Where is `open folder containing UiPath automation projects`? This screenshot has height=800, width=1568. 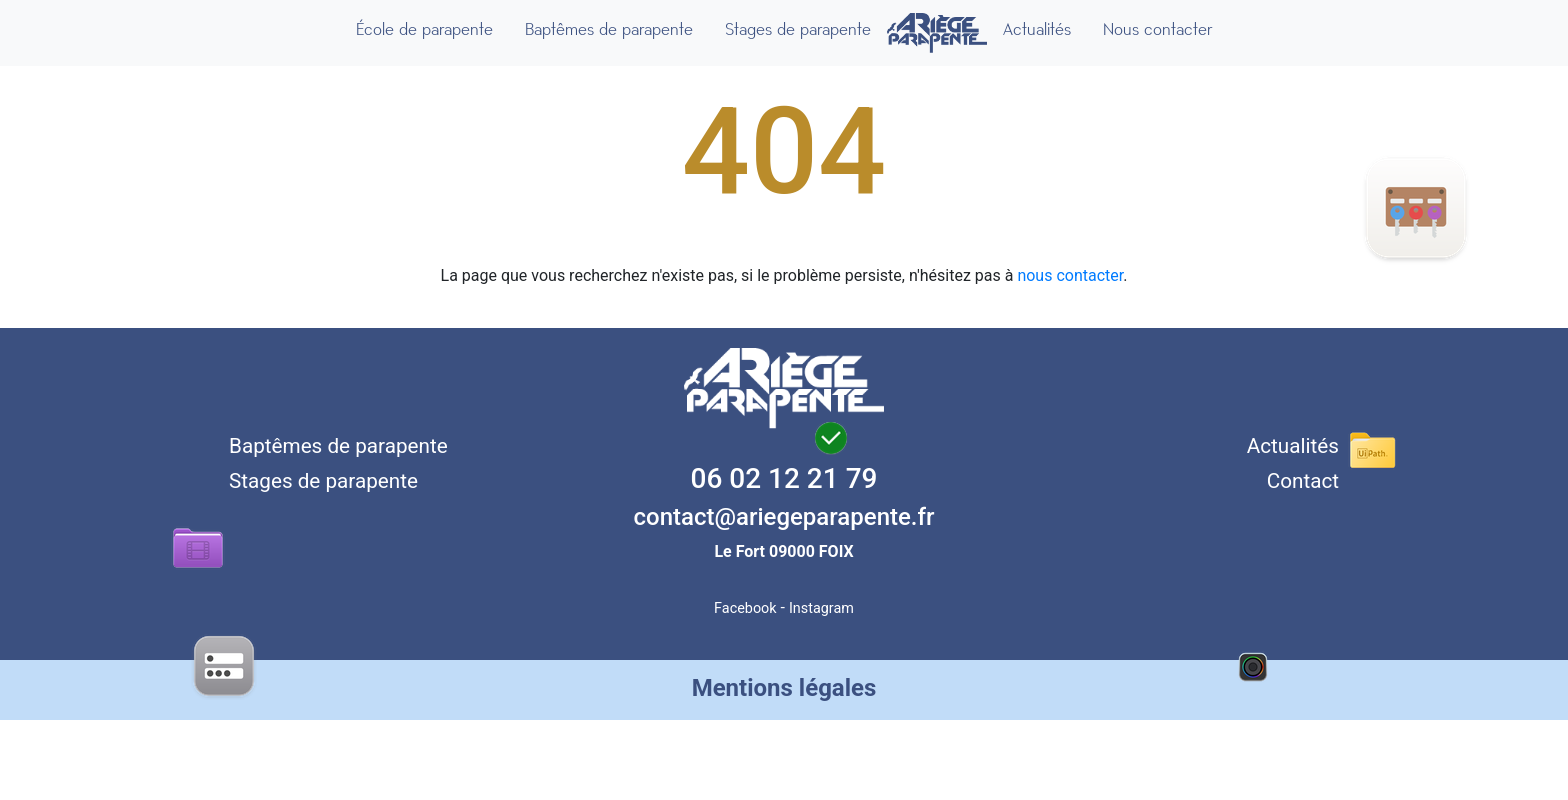 open folder containing UiPath automation projects is located at coordinates (1372, 451).